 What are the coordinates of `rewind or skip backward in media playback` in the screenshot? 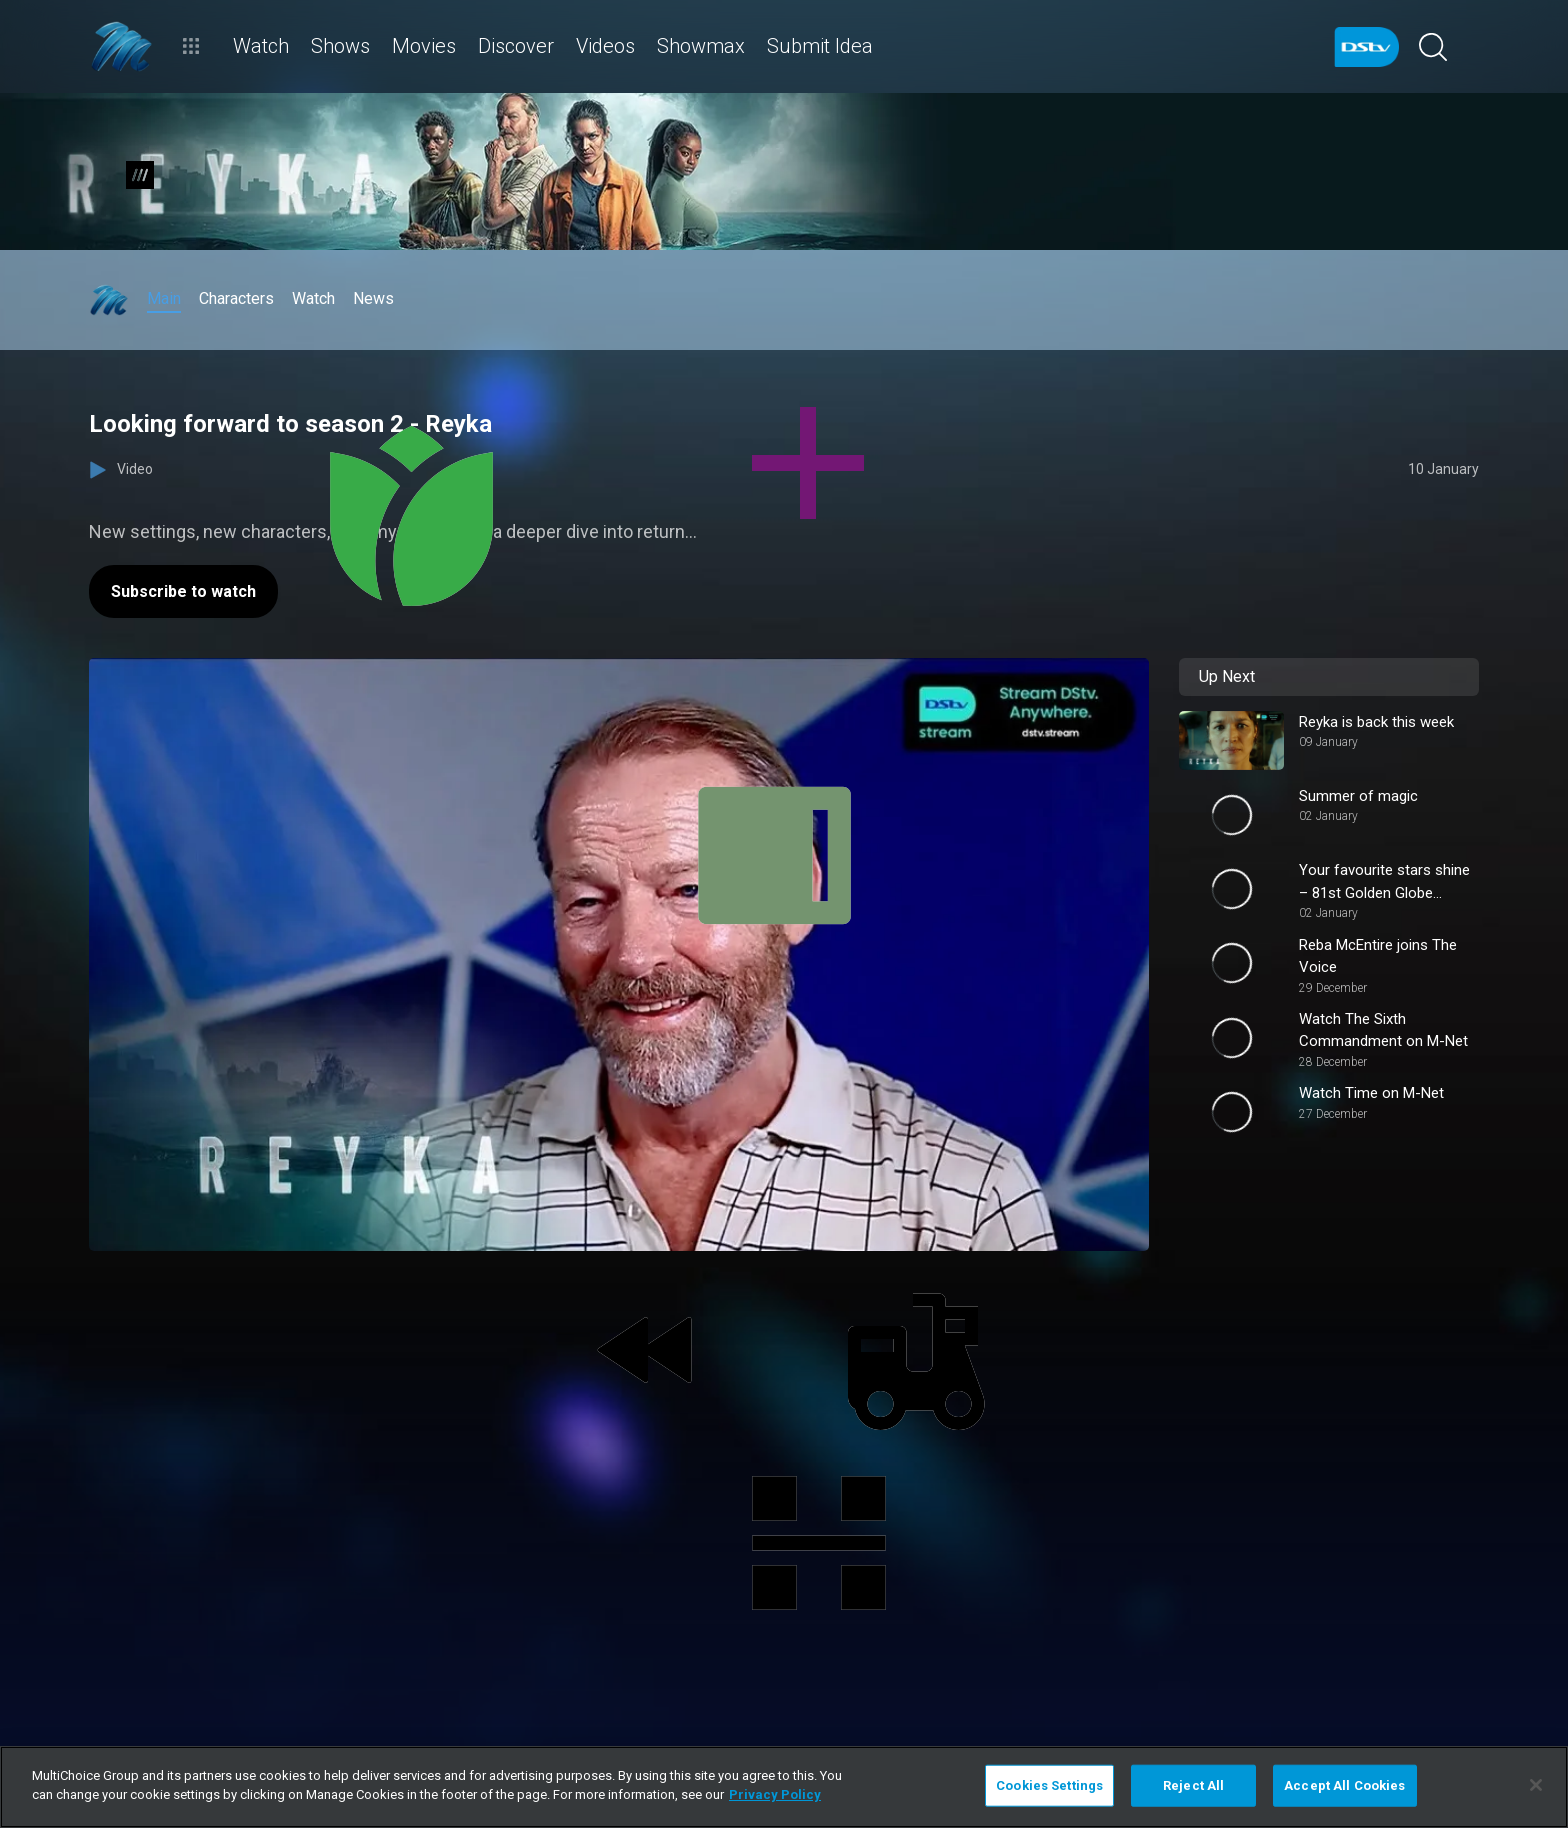 It's located at (648, 1350).